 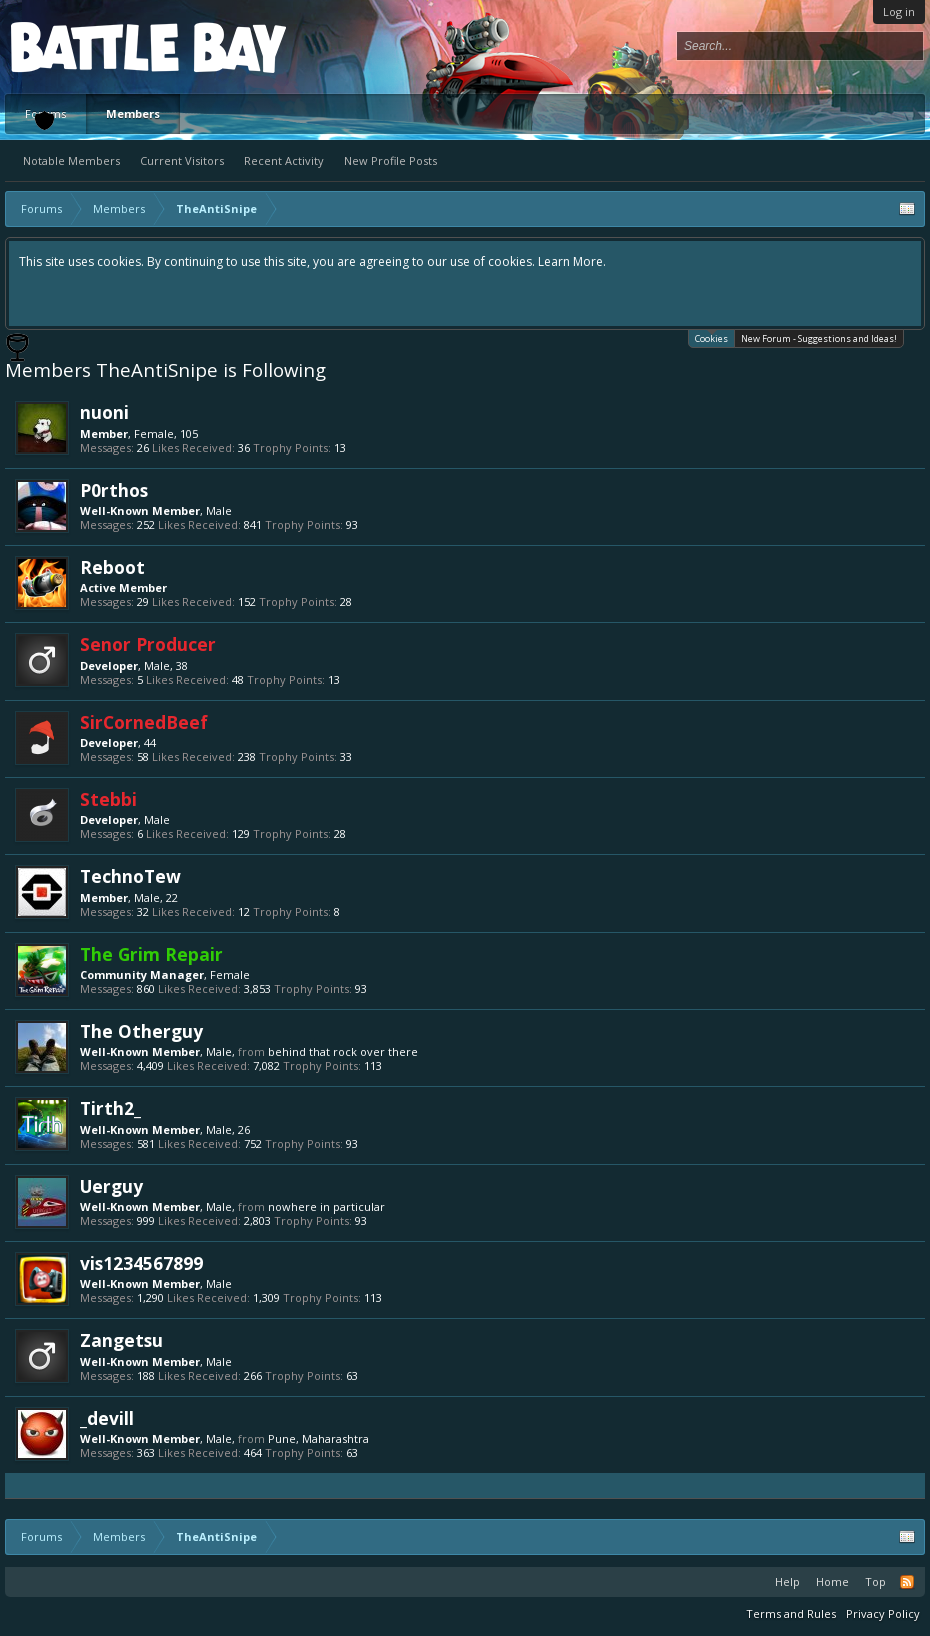 I want to click on access security settings, so click(x=44, y=120).